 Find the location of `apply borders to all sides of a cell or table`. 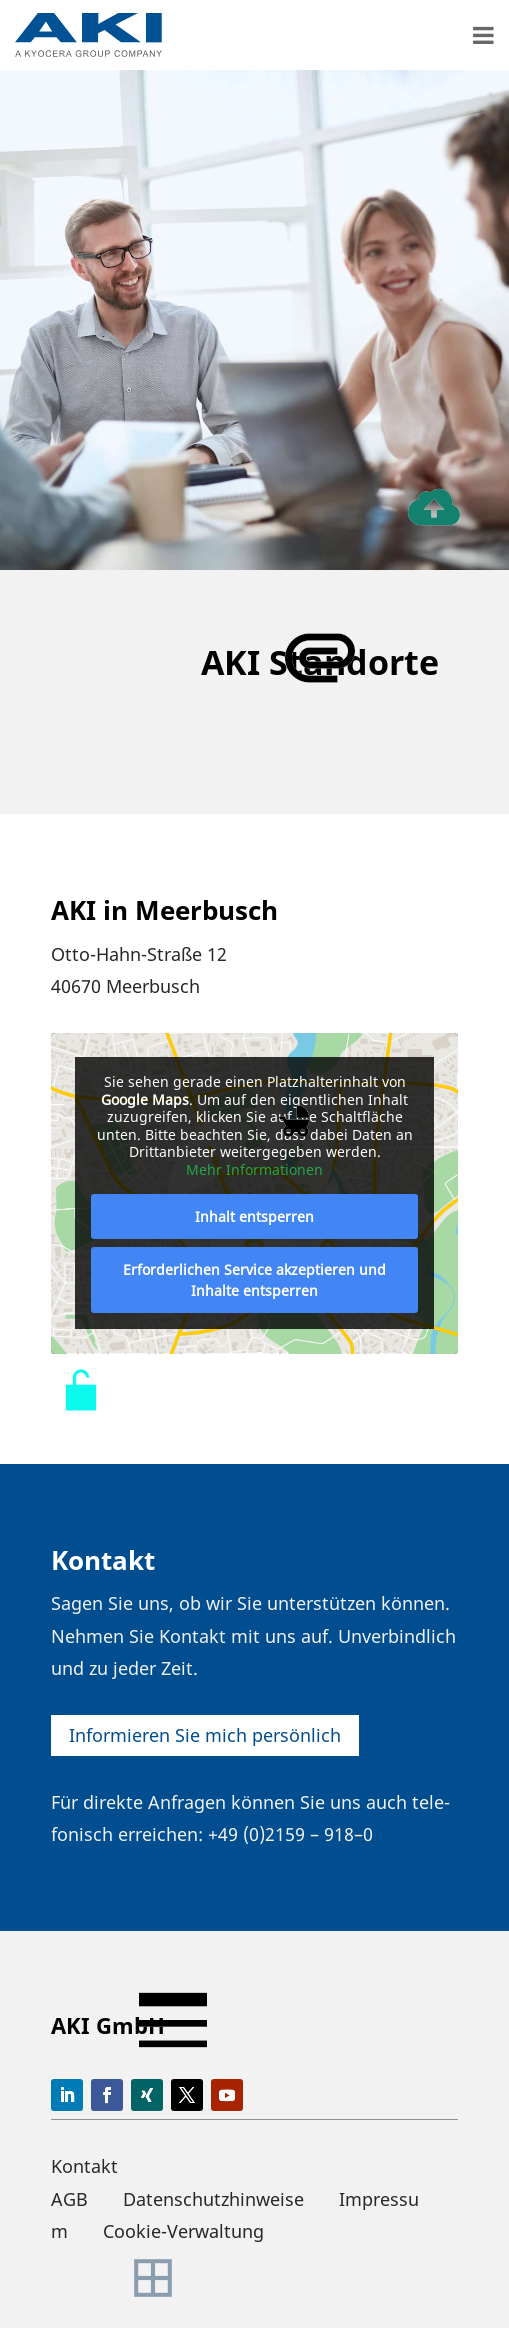

apply borders to all sides of a cell or table is located at coordinates (153, 2278).